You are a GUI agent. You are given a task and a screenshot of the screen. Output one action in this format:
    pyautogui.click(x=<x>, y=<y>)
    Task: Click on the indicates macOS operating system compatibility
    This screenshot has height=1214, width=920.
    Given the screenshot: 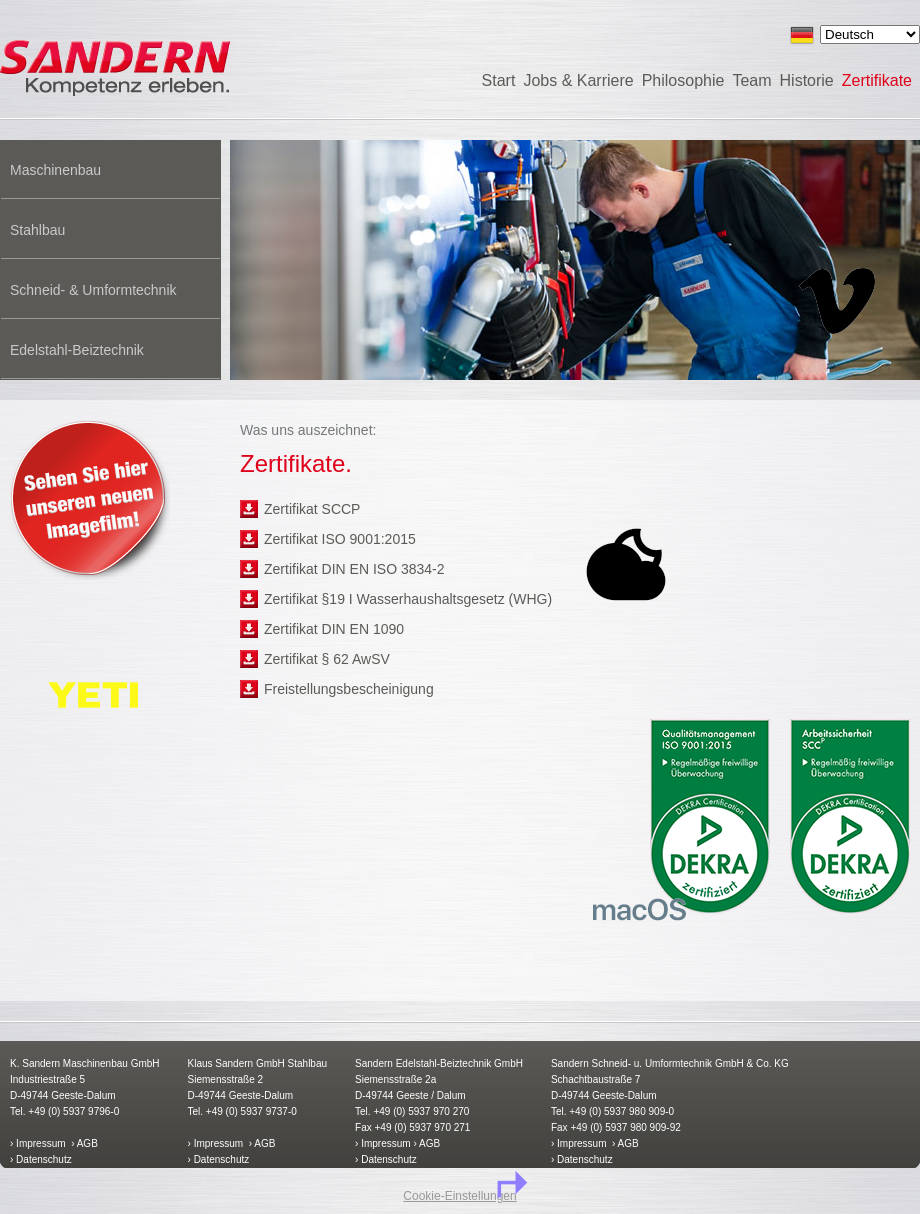 What is the action you would take?
    pyautogui.click(x=639, y=909)
    